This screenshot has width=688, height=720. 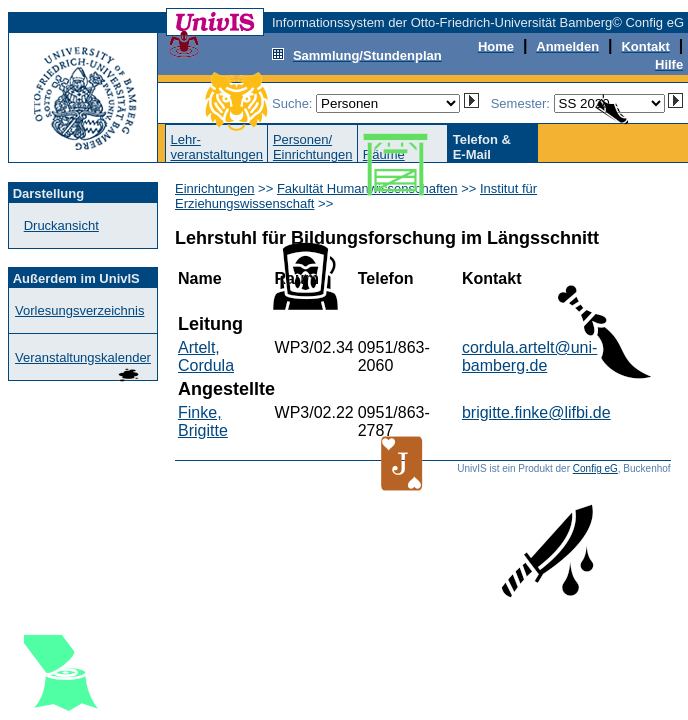 I want to click on indicates a spill or hazard in a game environment, so click(x=128, y=373).